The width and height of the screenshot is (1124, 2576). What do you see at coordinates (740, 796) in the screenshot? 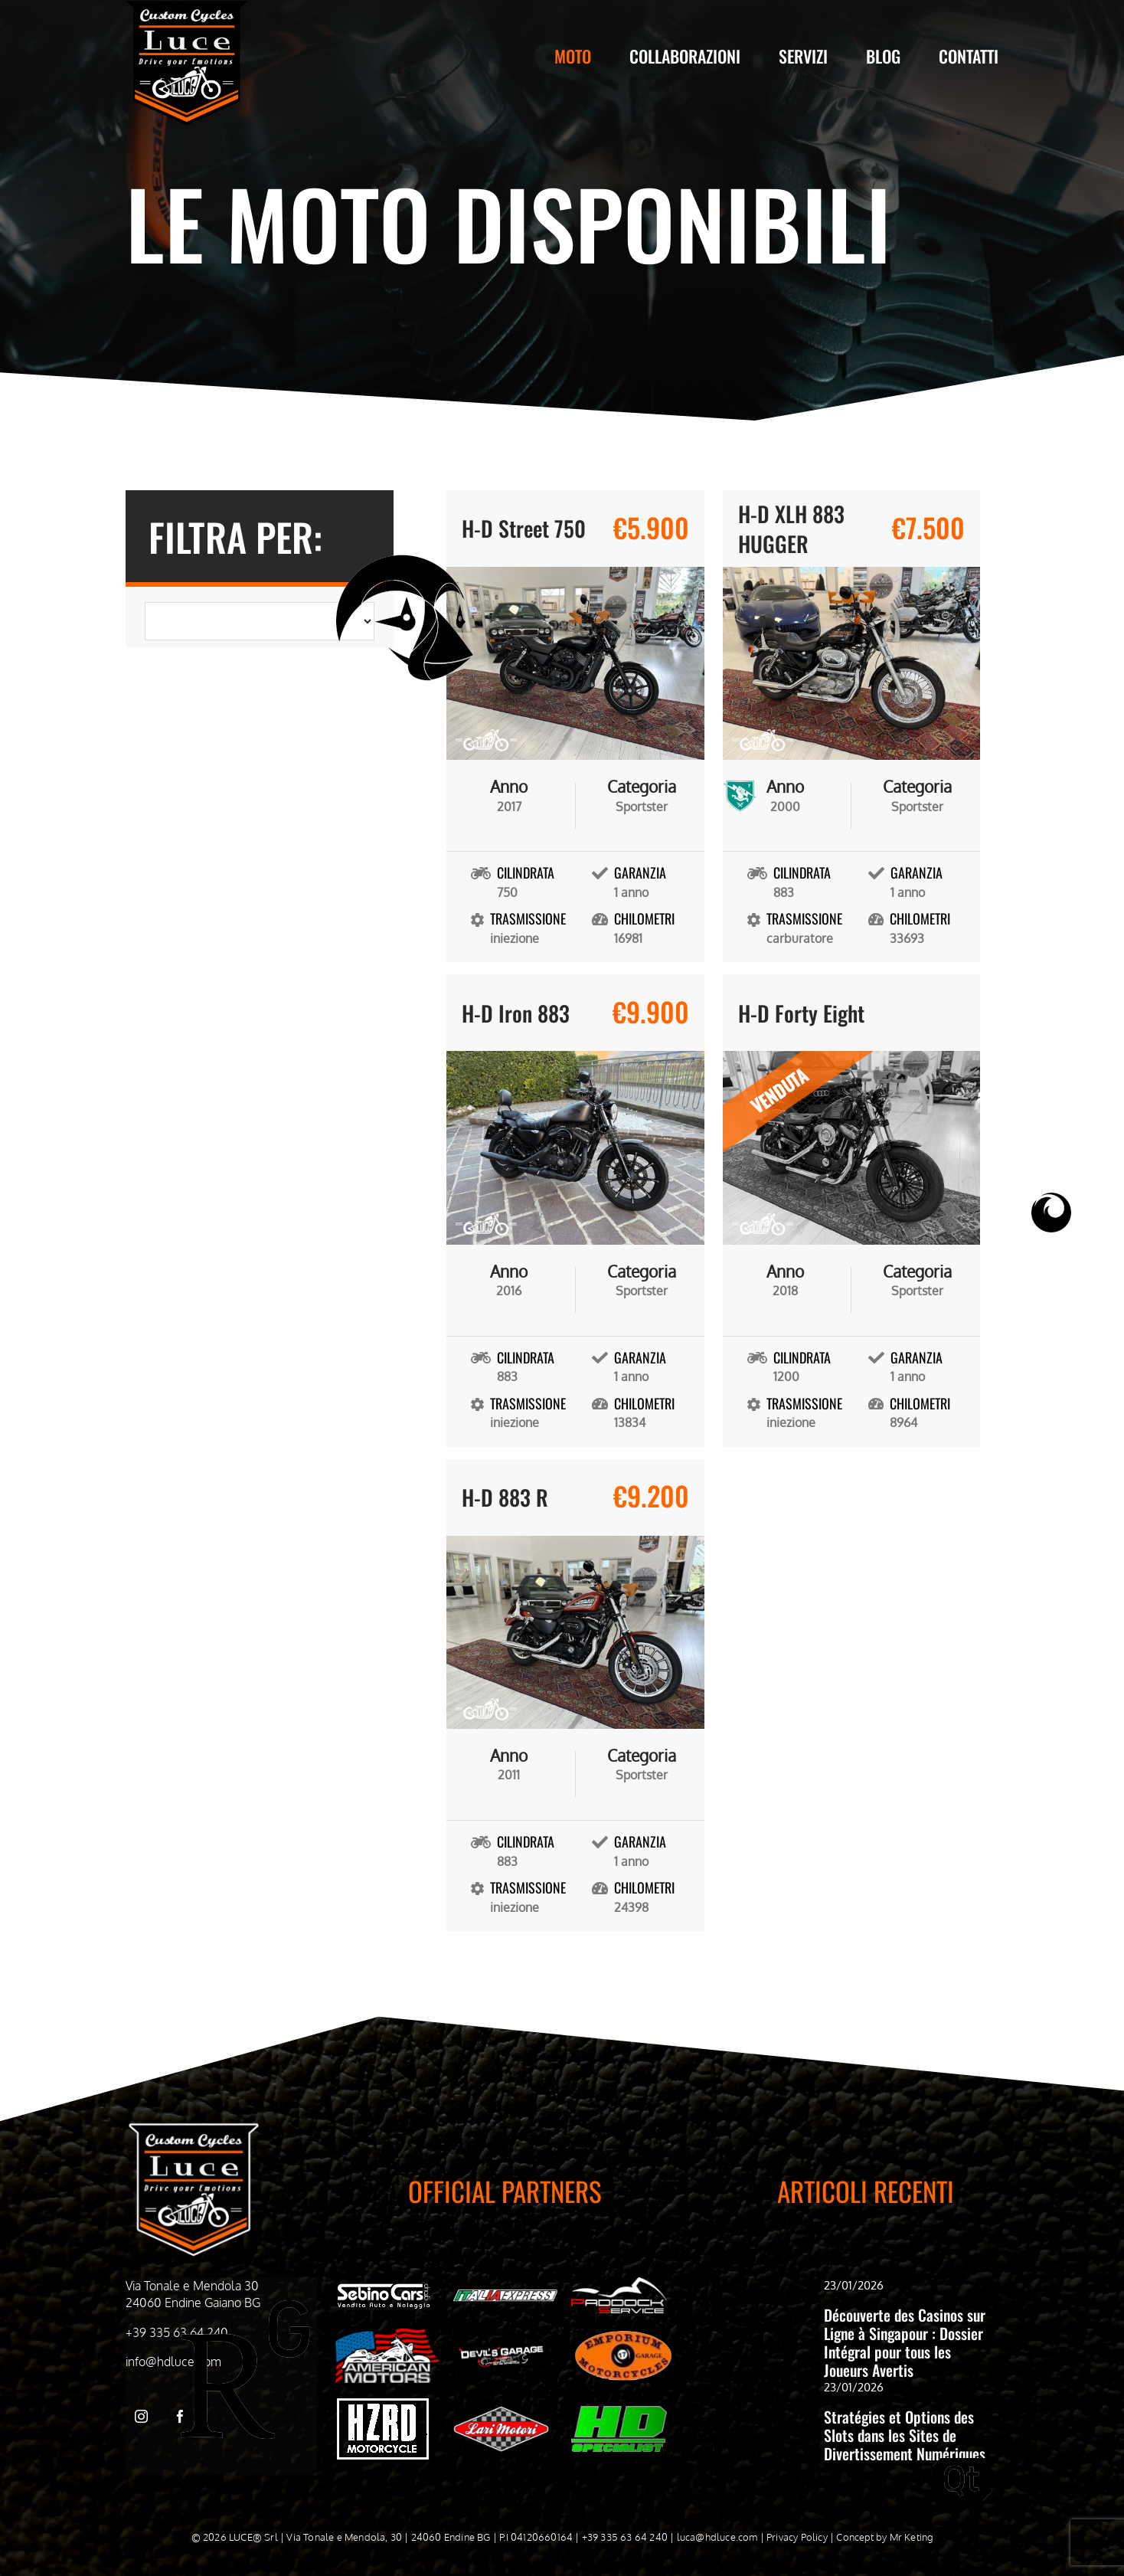
I see `visit bungie's official website or support page` at bounding box center [740, 796].